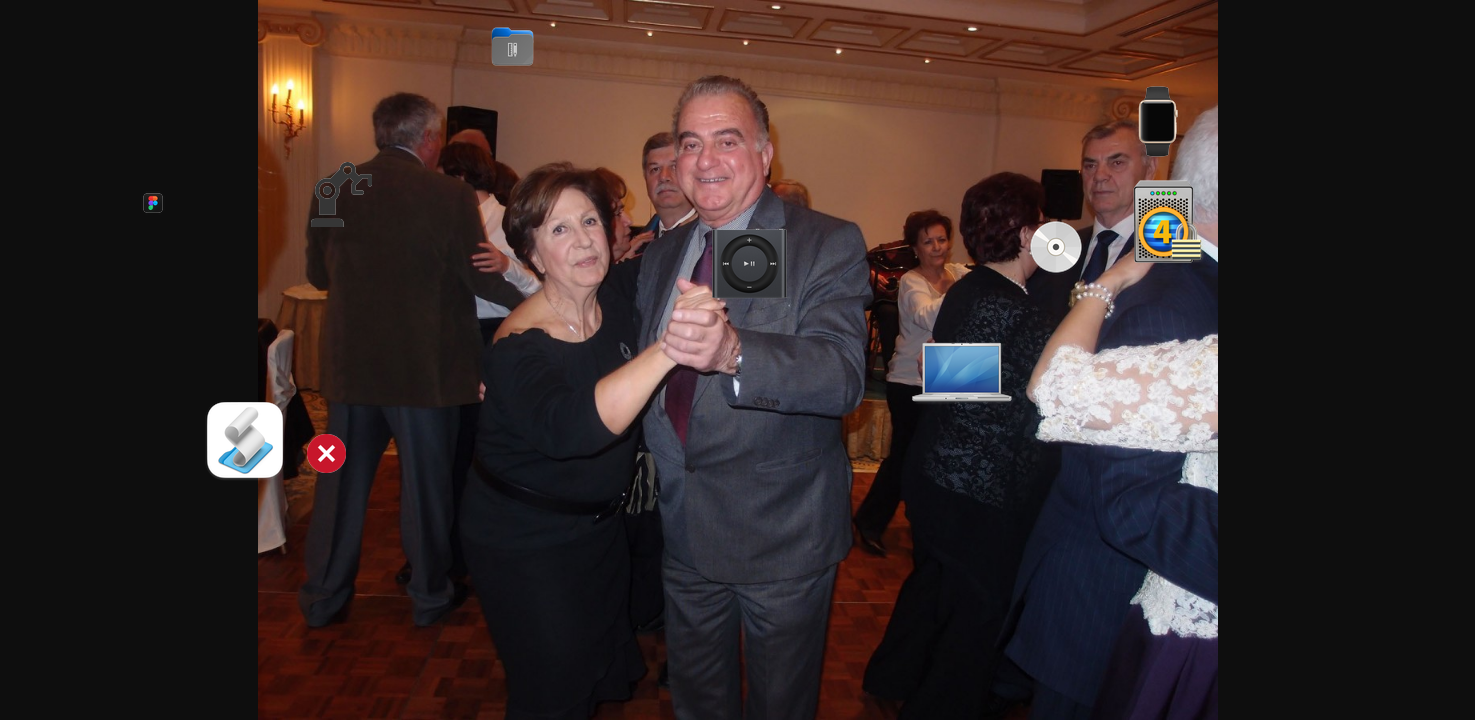 The height and width of the screenshot is (720, 1475). What do you see at coordinates (1163, 221) in the screenshot?
I see `locked RAID 4 storage array` at bounding box center [1163, 221].